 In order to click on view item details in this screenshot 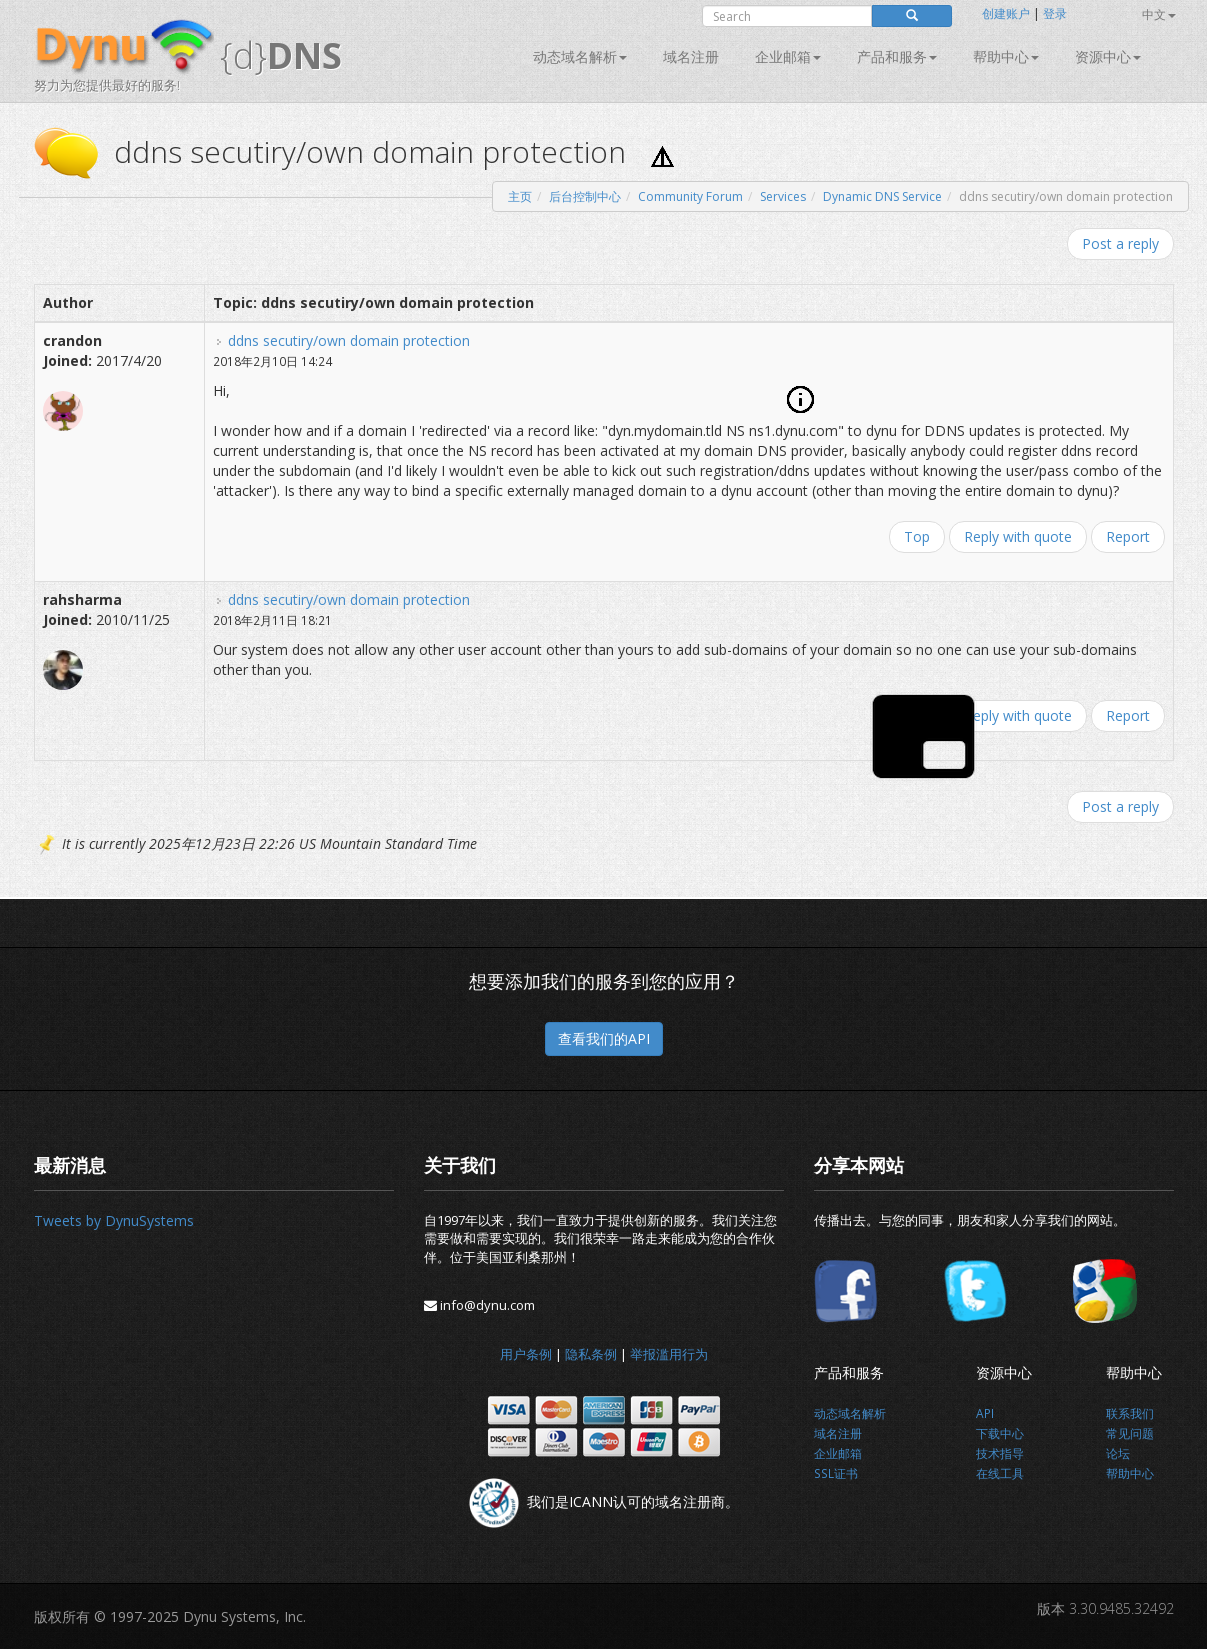, I will do `click(662, 156)`.